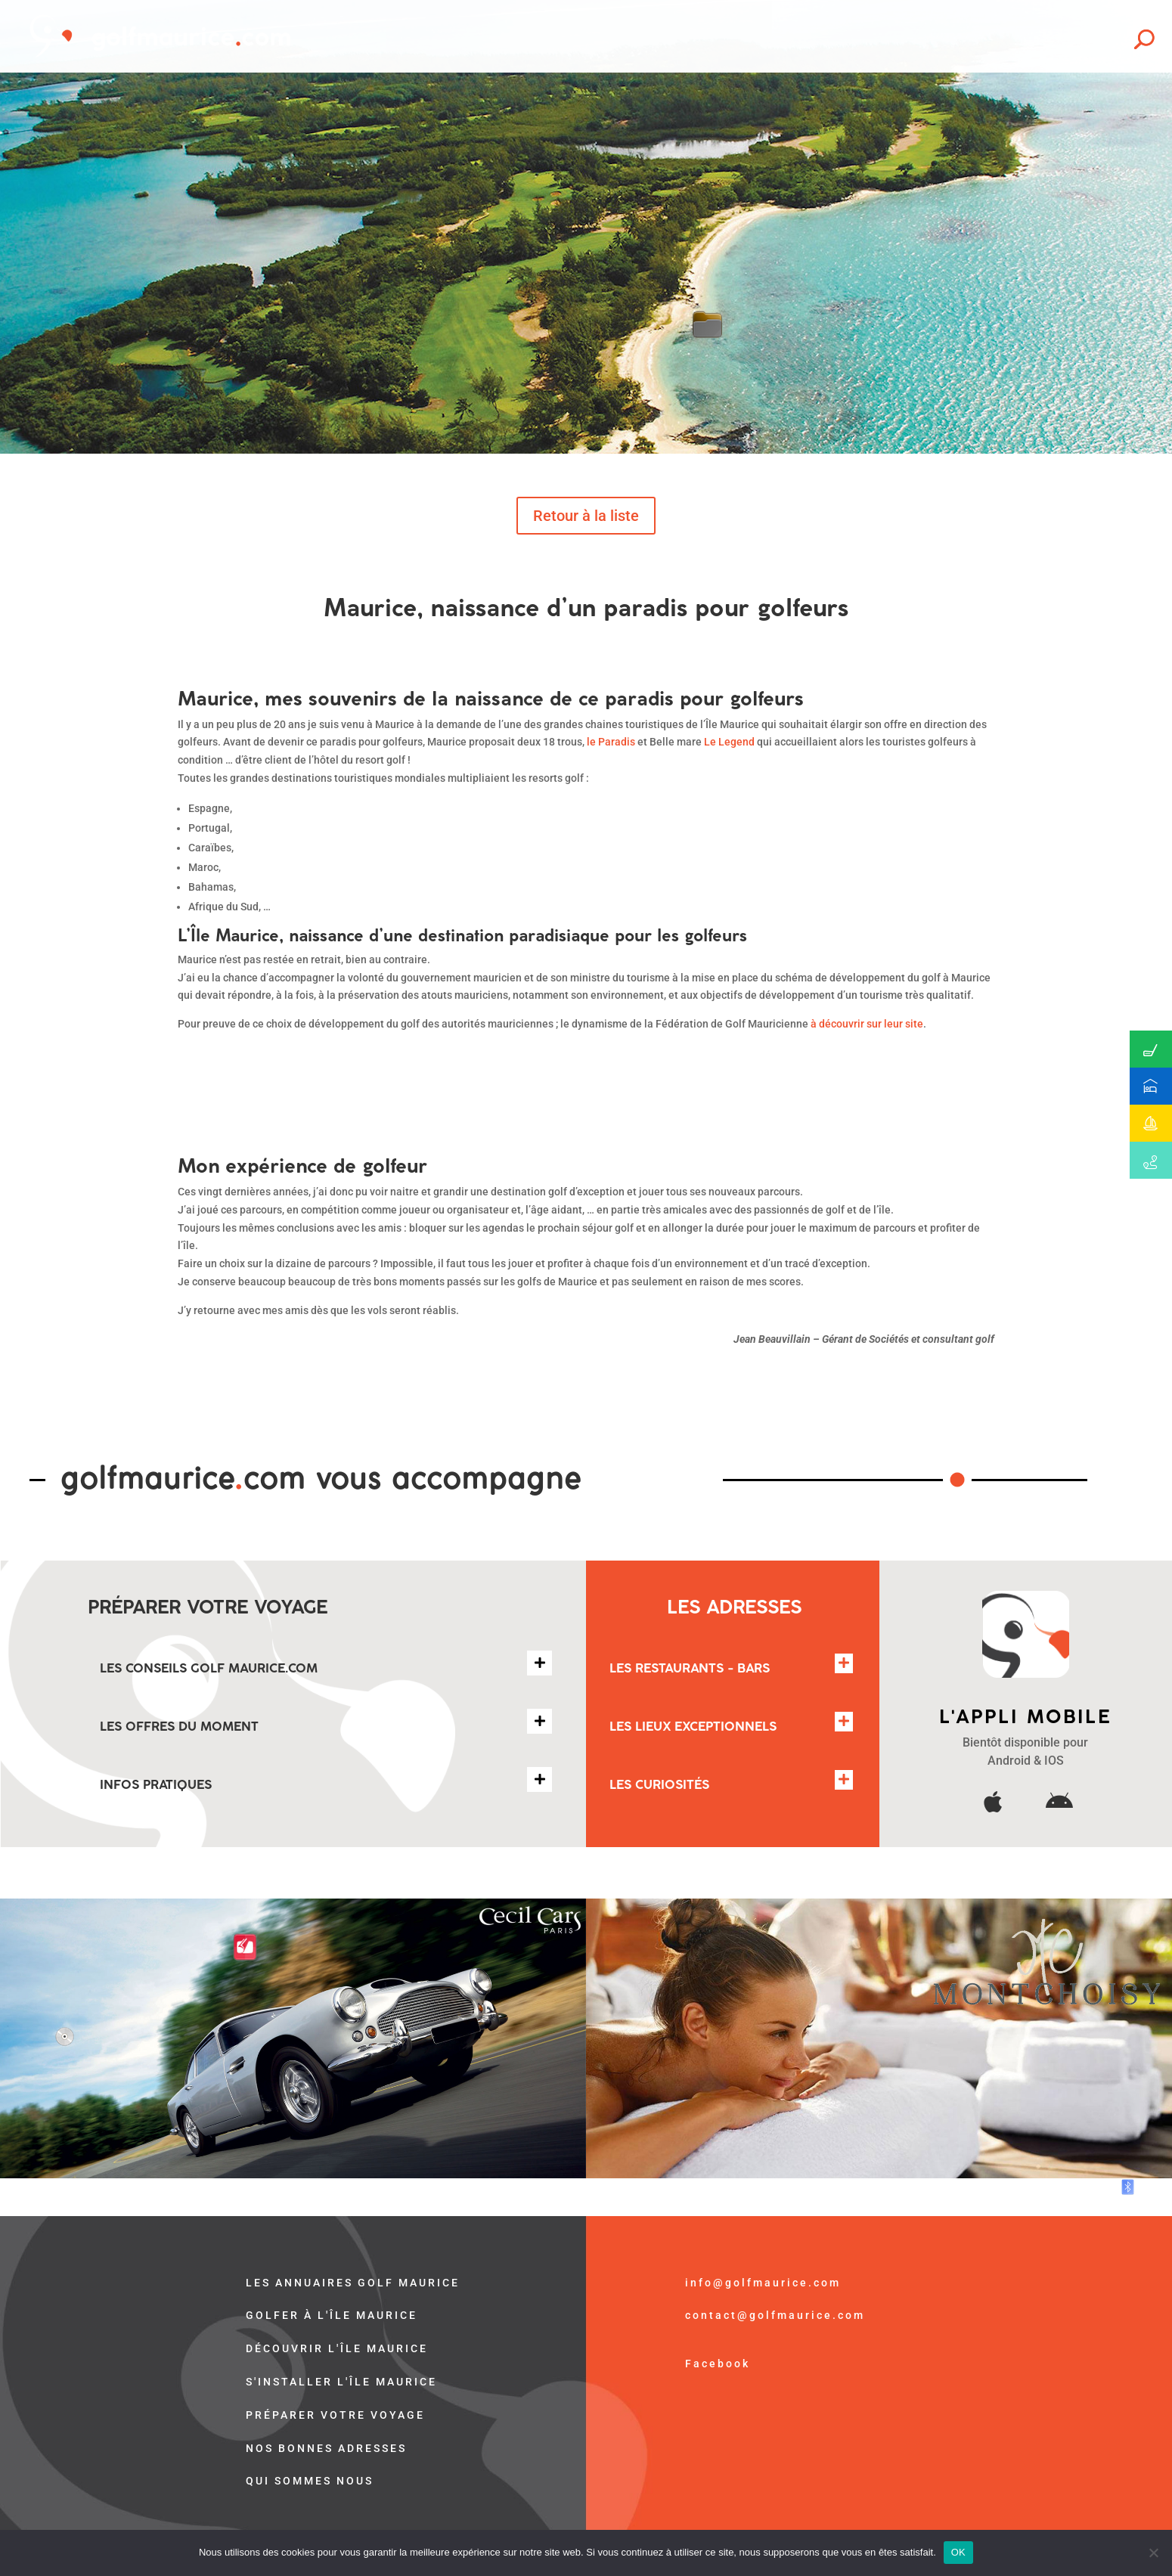 Image resolution: width=1172 pixels, height=2576 pixels. What do you see at coordinates (64, 2036) in the screenshot?
I see `indicates a DVD-RAM disc or optical media device` at bounding box center [64, 2036].